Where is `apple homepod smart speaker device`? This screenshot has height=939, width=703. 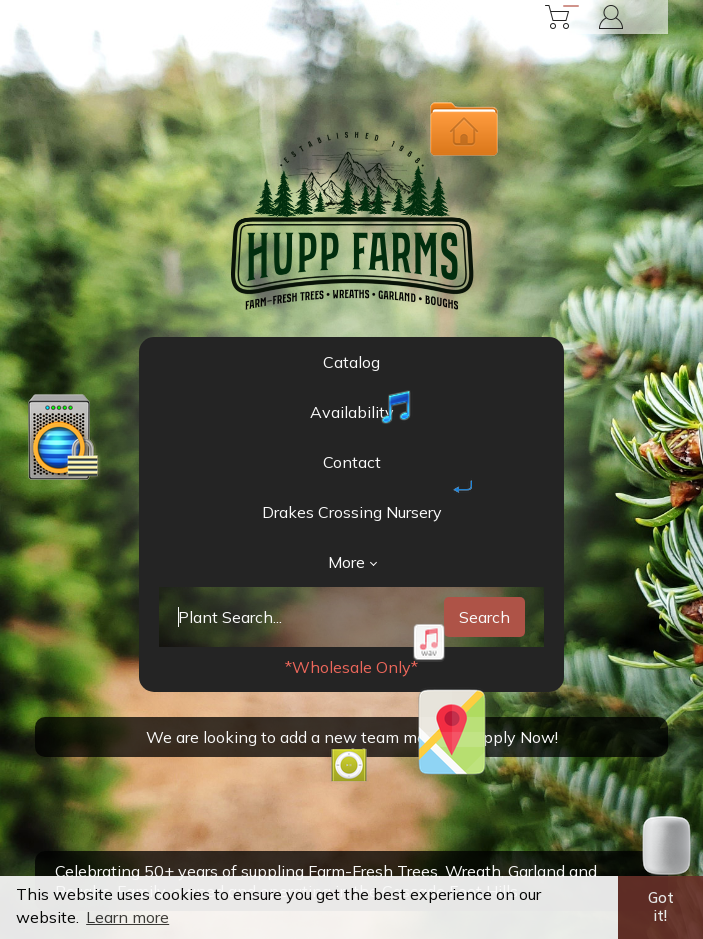
apple homepod smart speaker device is located at coordinates (666, 846).